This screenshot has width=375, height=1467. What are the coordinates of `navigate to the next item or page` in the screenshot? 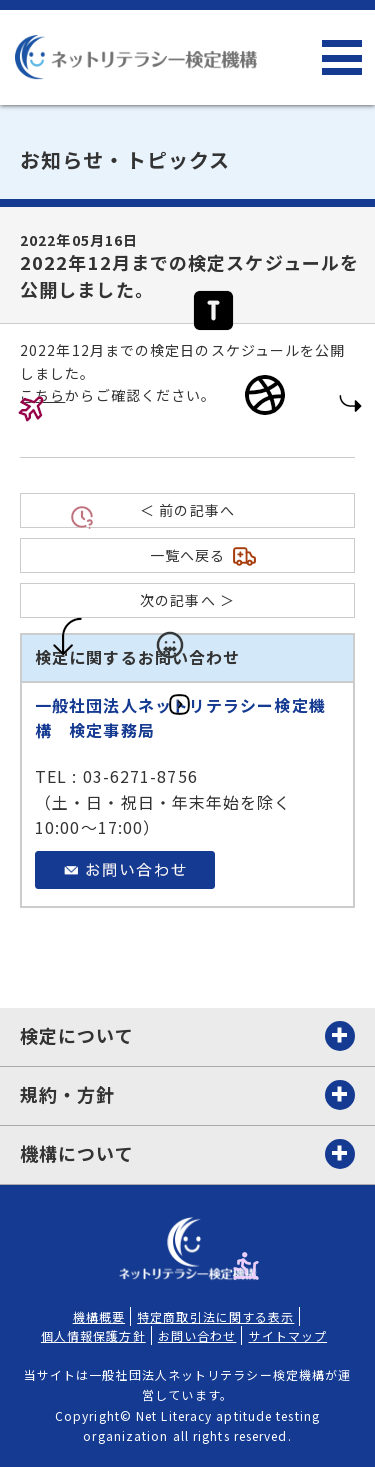 It's located at (179, 704).